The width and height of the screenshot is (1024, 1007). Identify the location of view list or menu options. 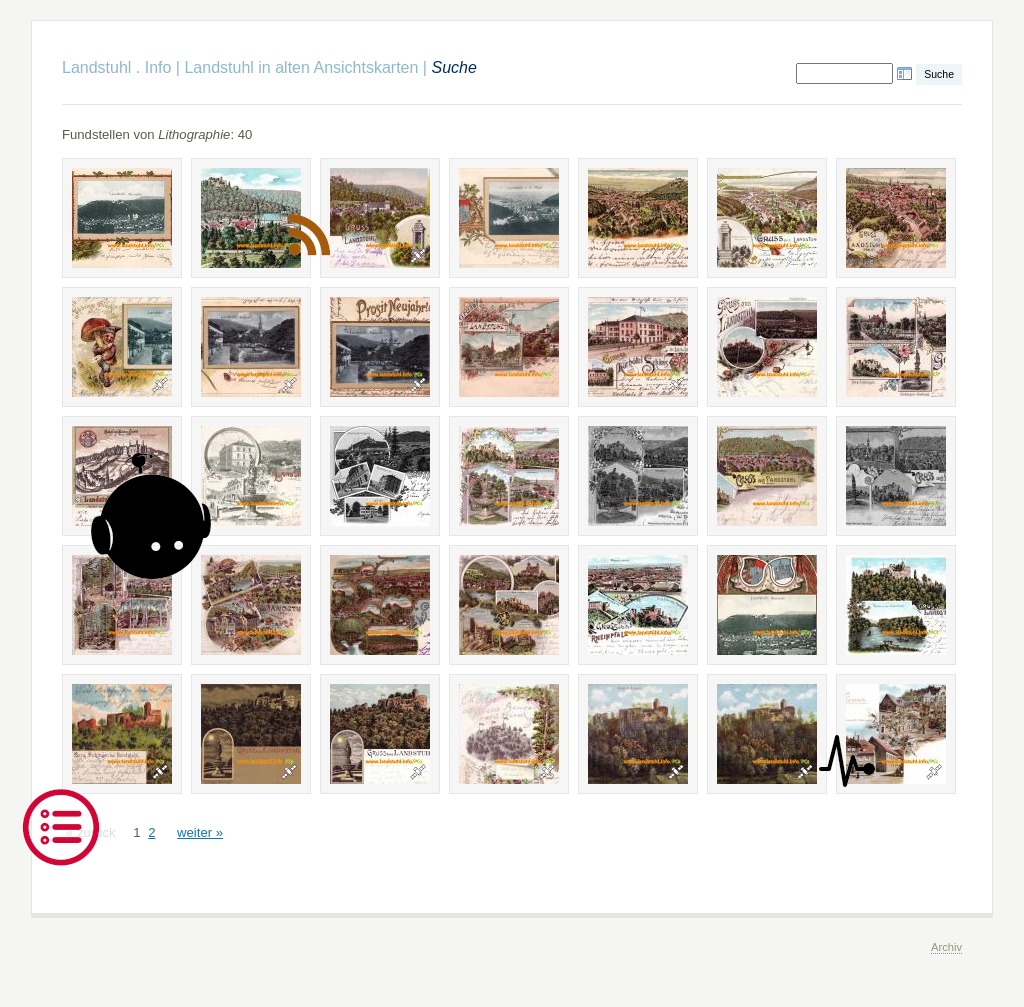
(61, 827).